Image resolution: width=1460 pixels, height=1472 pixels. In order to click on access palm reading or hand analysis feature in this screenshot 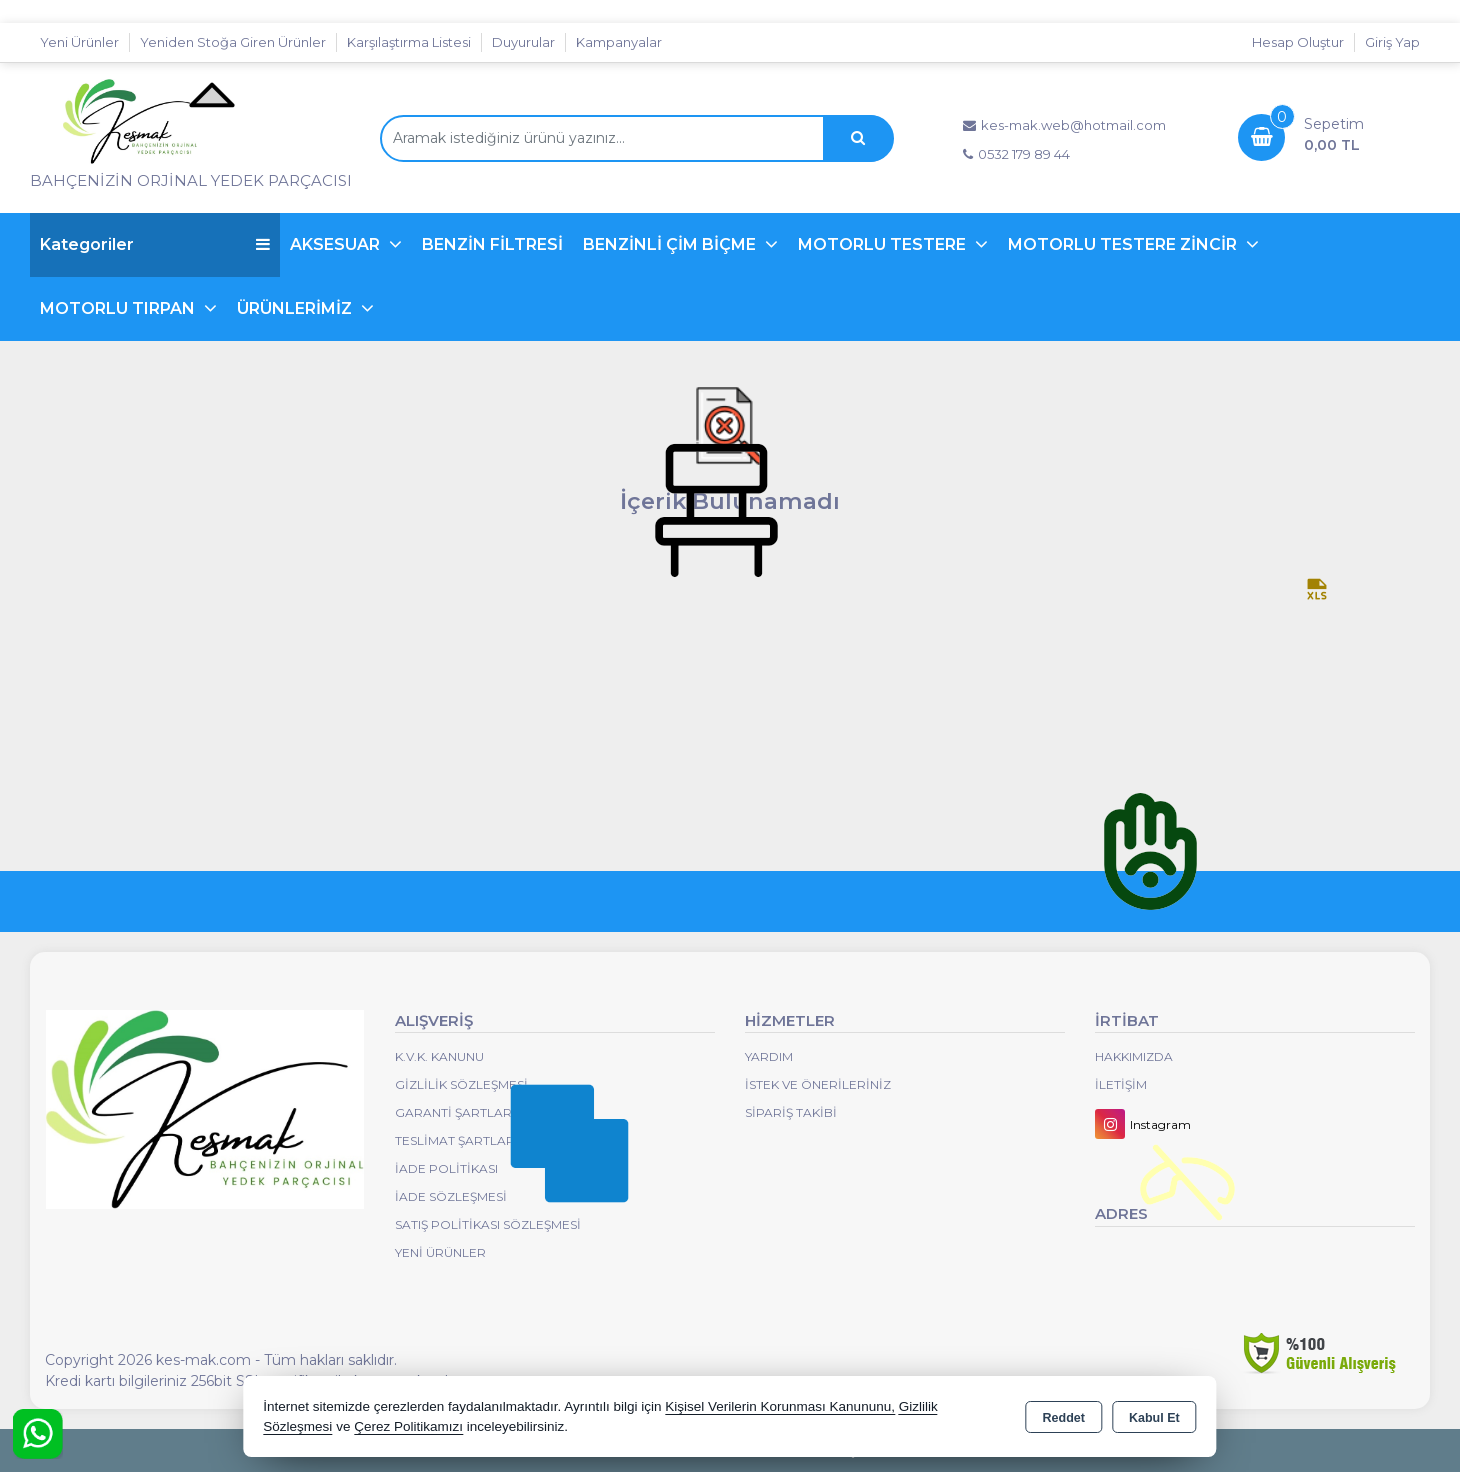, I will do `click(1150, 851)`.